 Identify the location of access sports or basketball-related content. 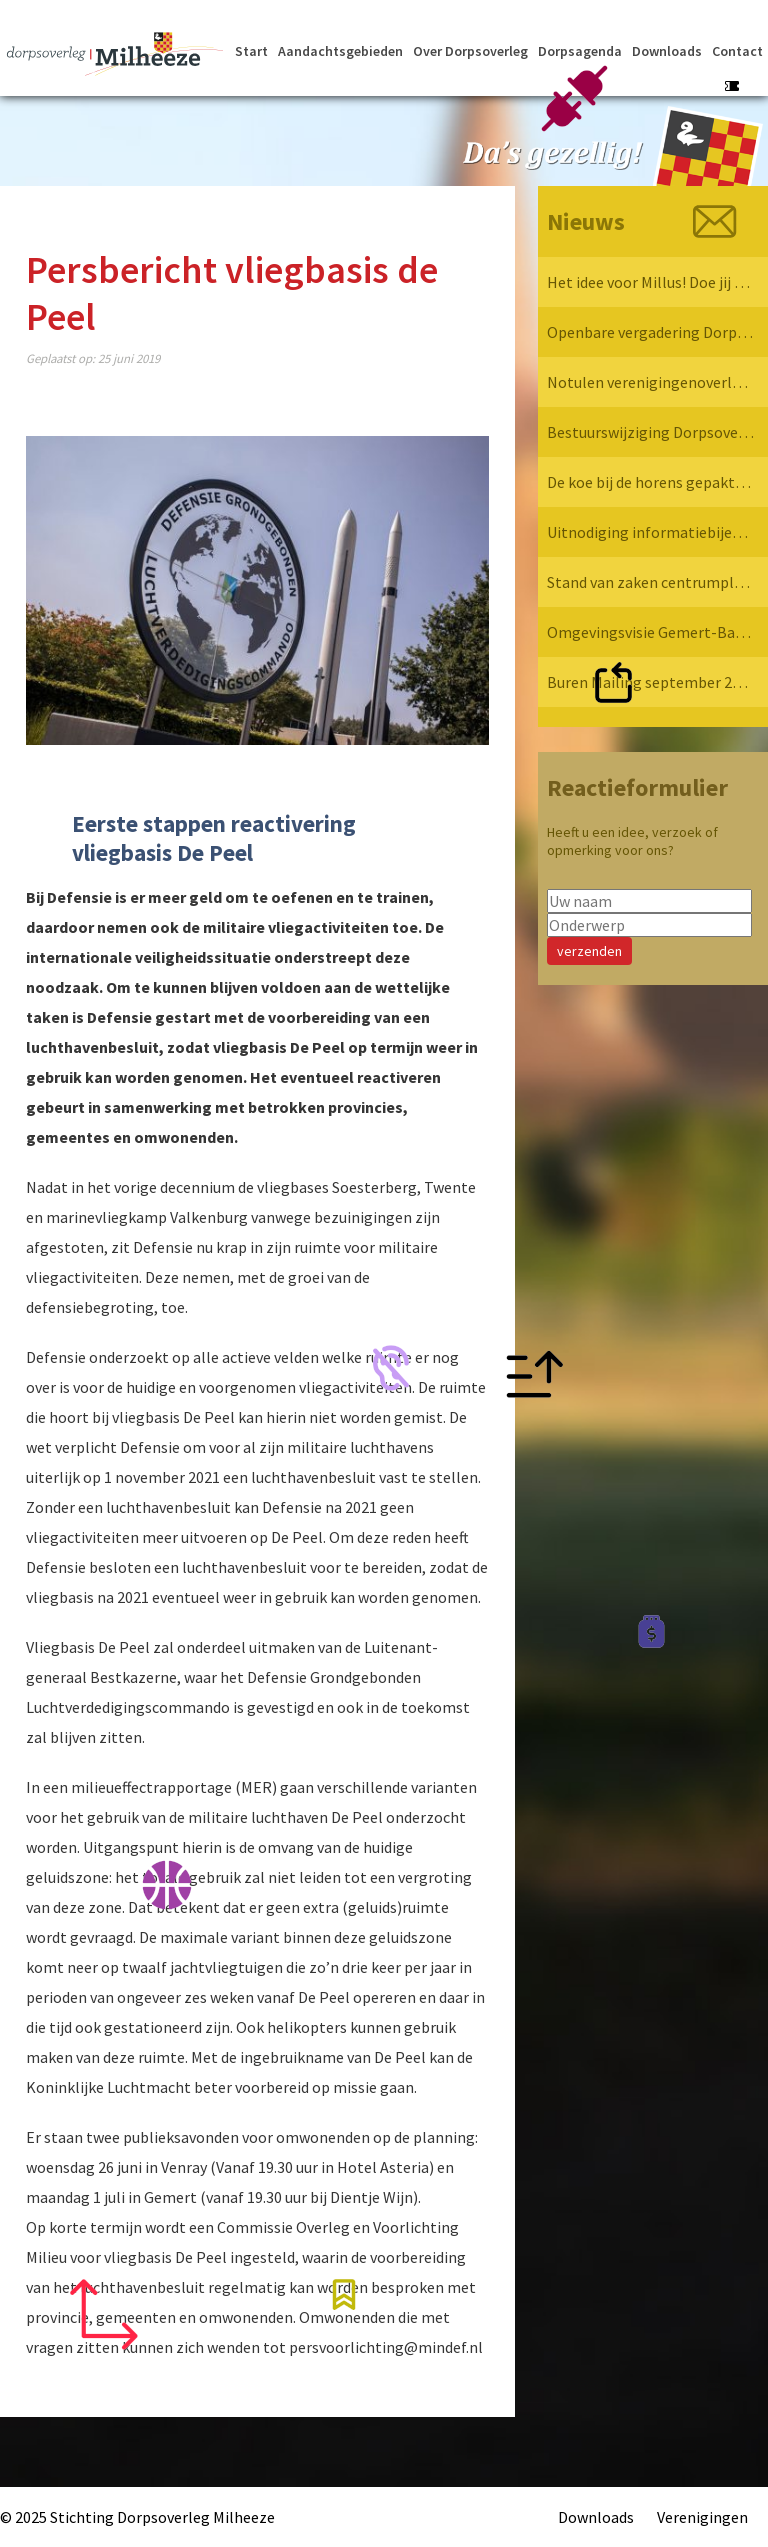
(167, 1885).